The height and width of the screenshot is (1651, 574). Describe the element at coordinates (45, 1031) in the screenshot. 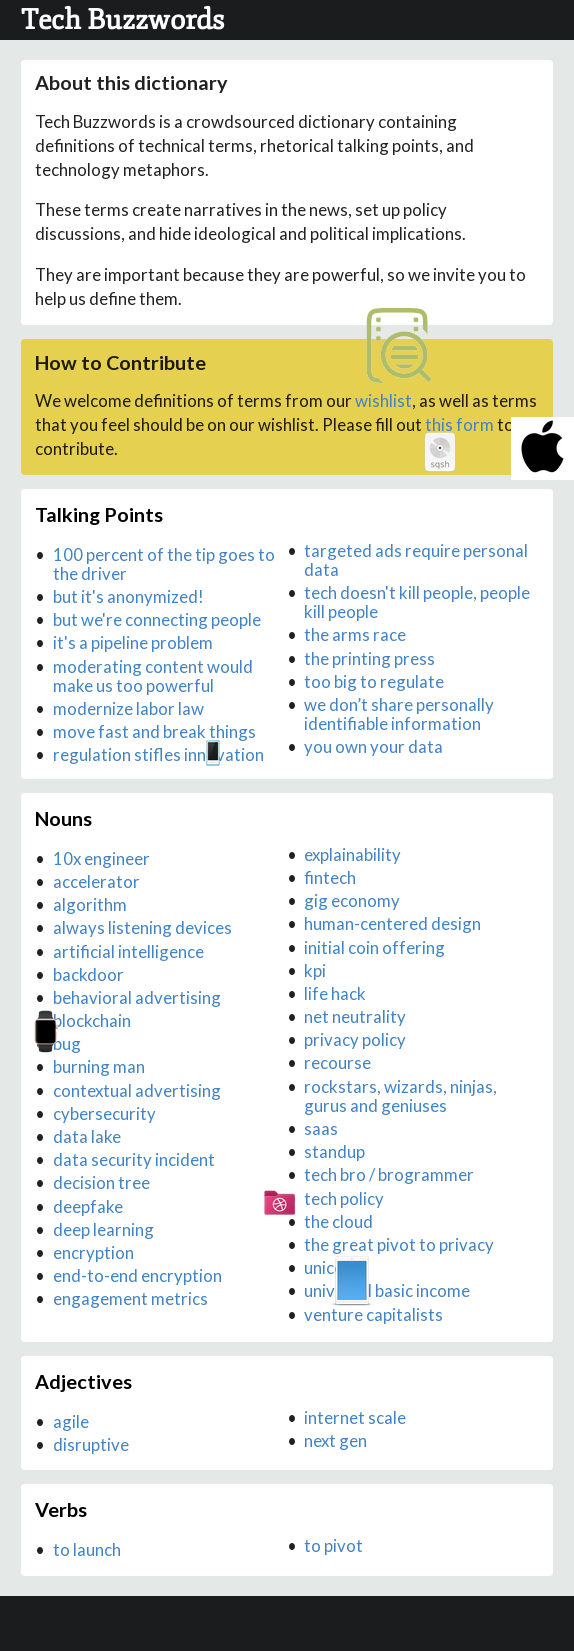

I see `apple watch series 3 device identifier` at that location.